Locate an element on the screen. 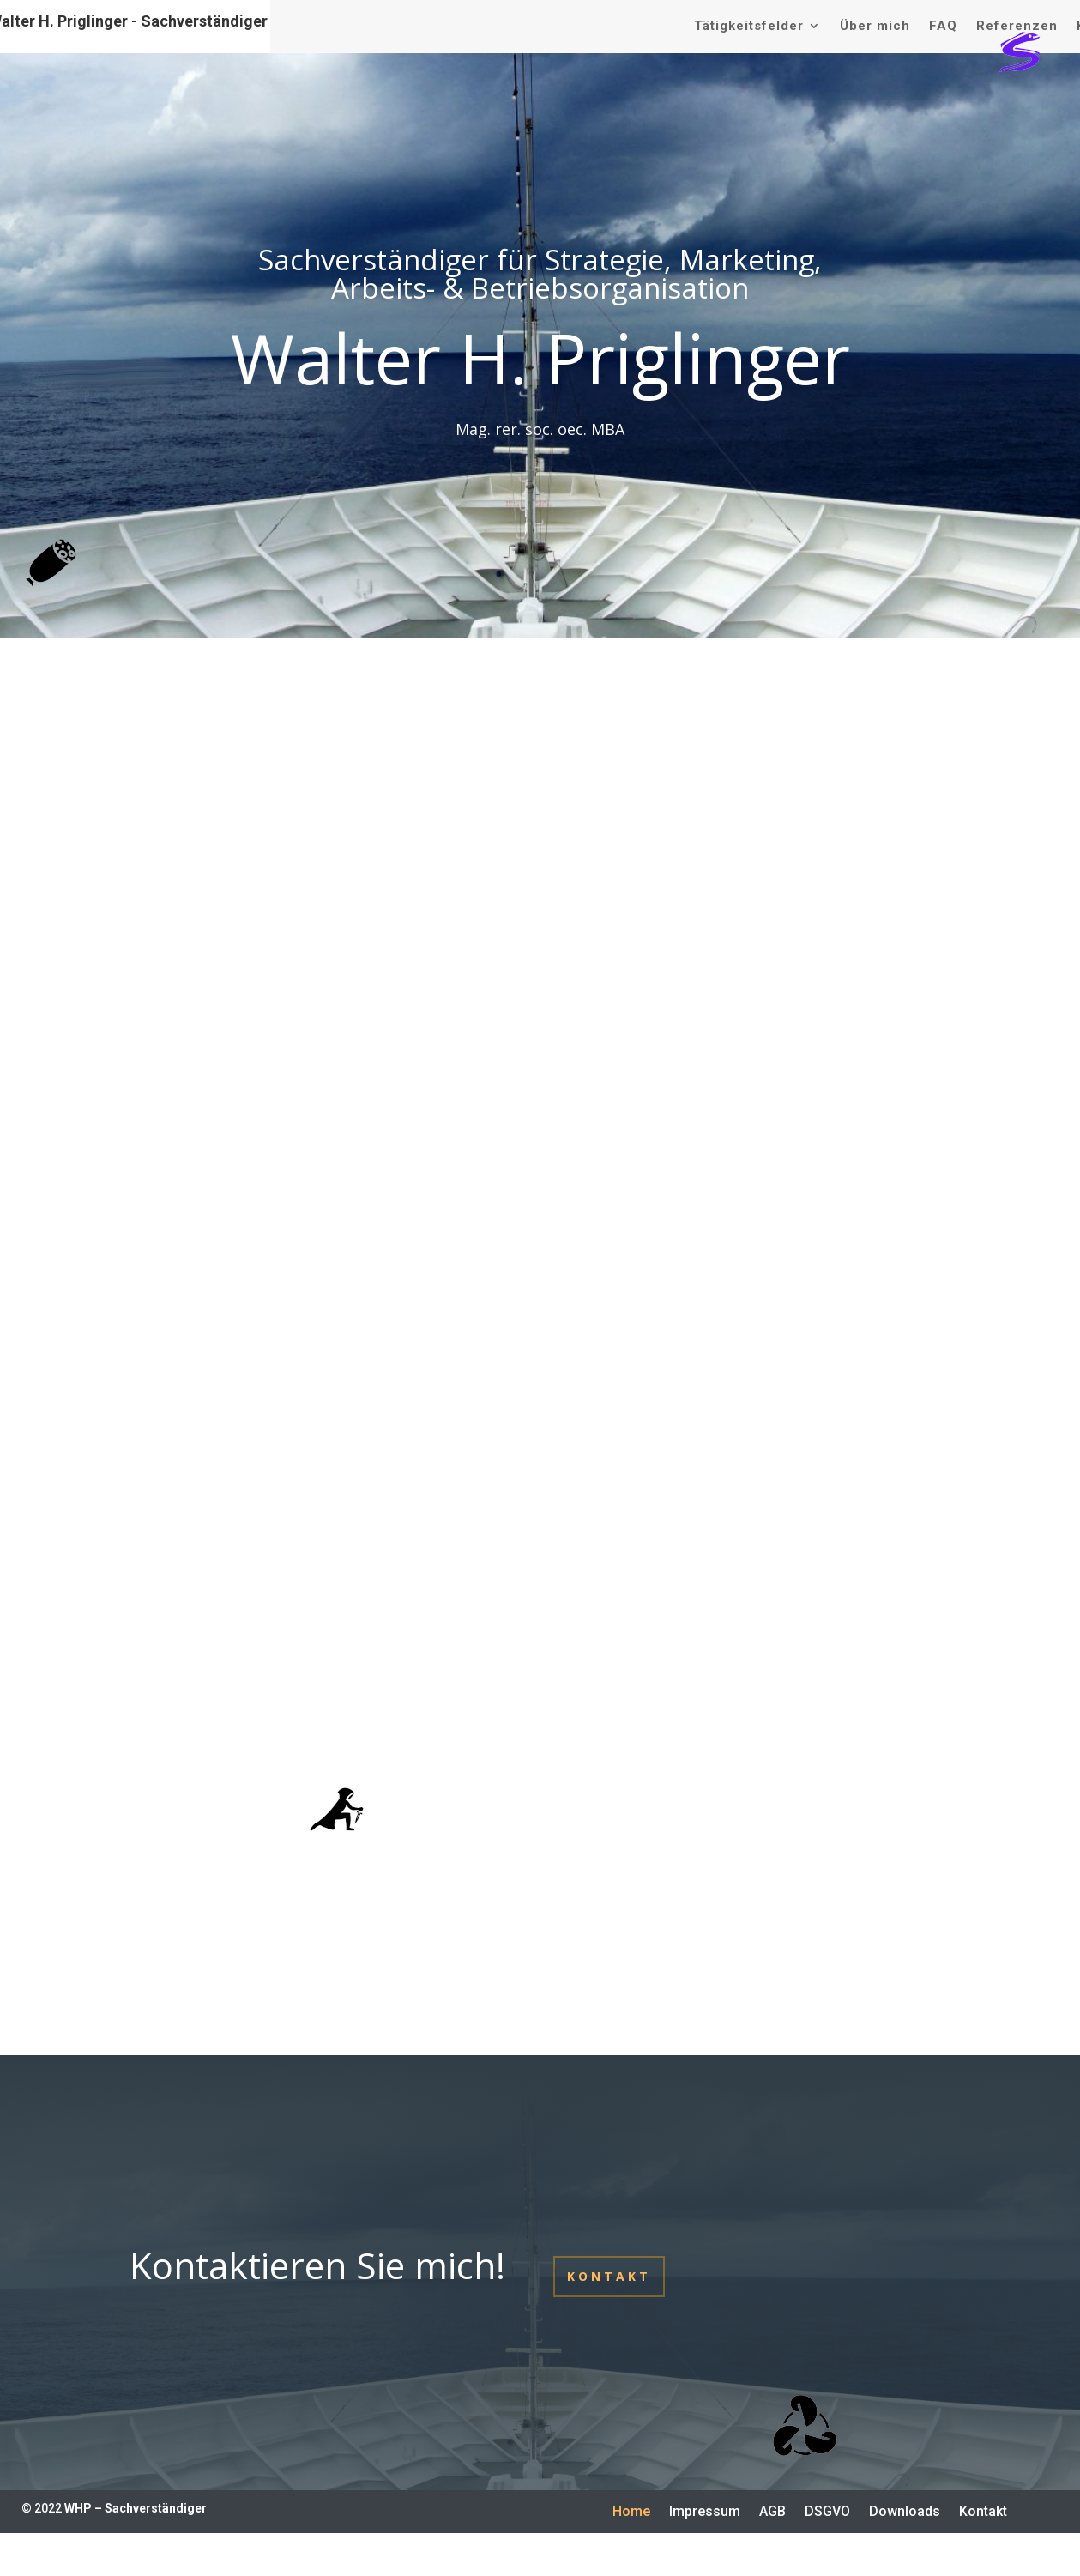 The height and width of the screenshot is (2576, 1080). browse sausage or deli meat options is located at coordinates (51, 563).